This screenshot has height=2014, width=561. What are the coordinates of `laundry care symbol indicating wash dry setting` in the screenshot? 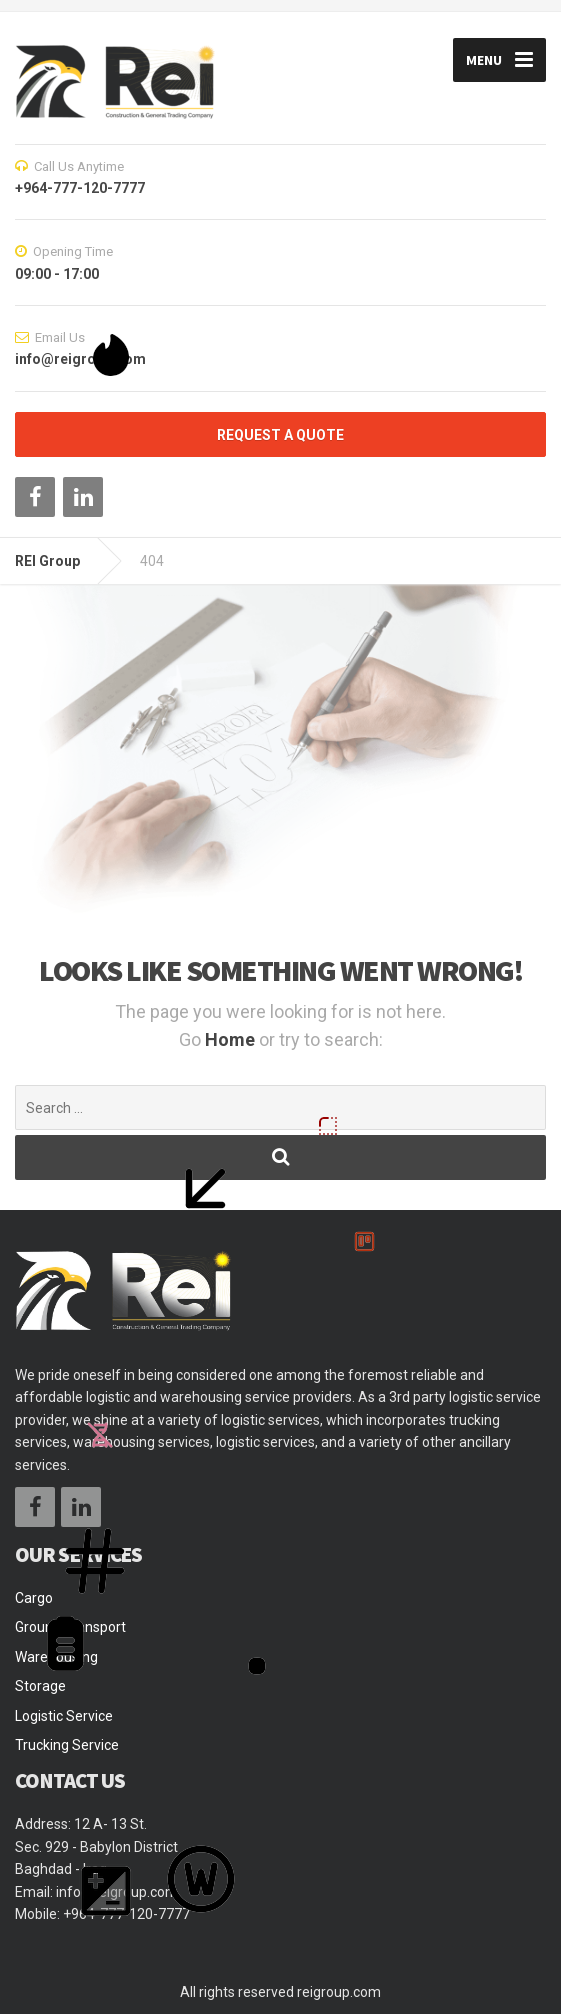 It's located at (201, 1879).